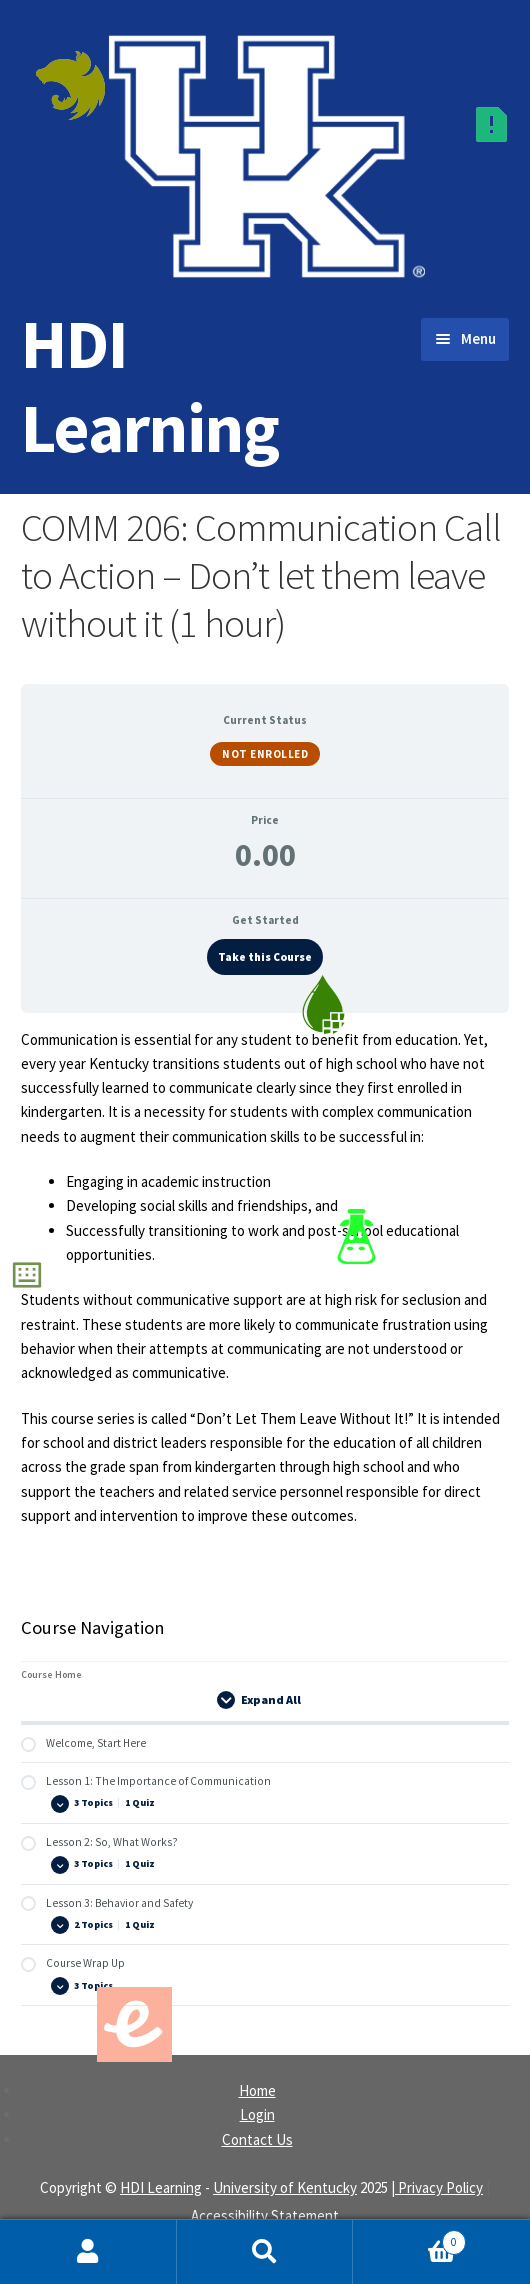 The width and height of the screenshot is (530, 2284). Describe the element at coordinates (134, 2024) in the screenshot. I see `ember.js framework logo` at that location.